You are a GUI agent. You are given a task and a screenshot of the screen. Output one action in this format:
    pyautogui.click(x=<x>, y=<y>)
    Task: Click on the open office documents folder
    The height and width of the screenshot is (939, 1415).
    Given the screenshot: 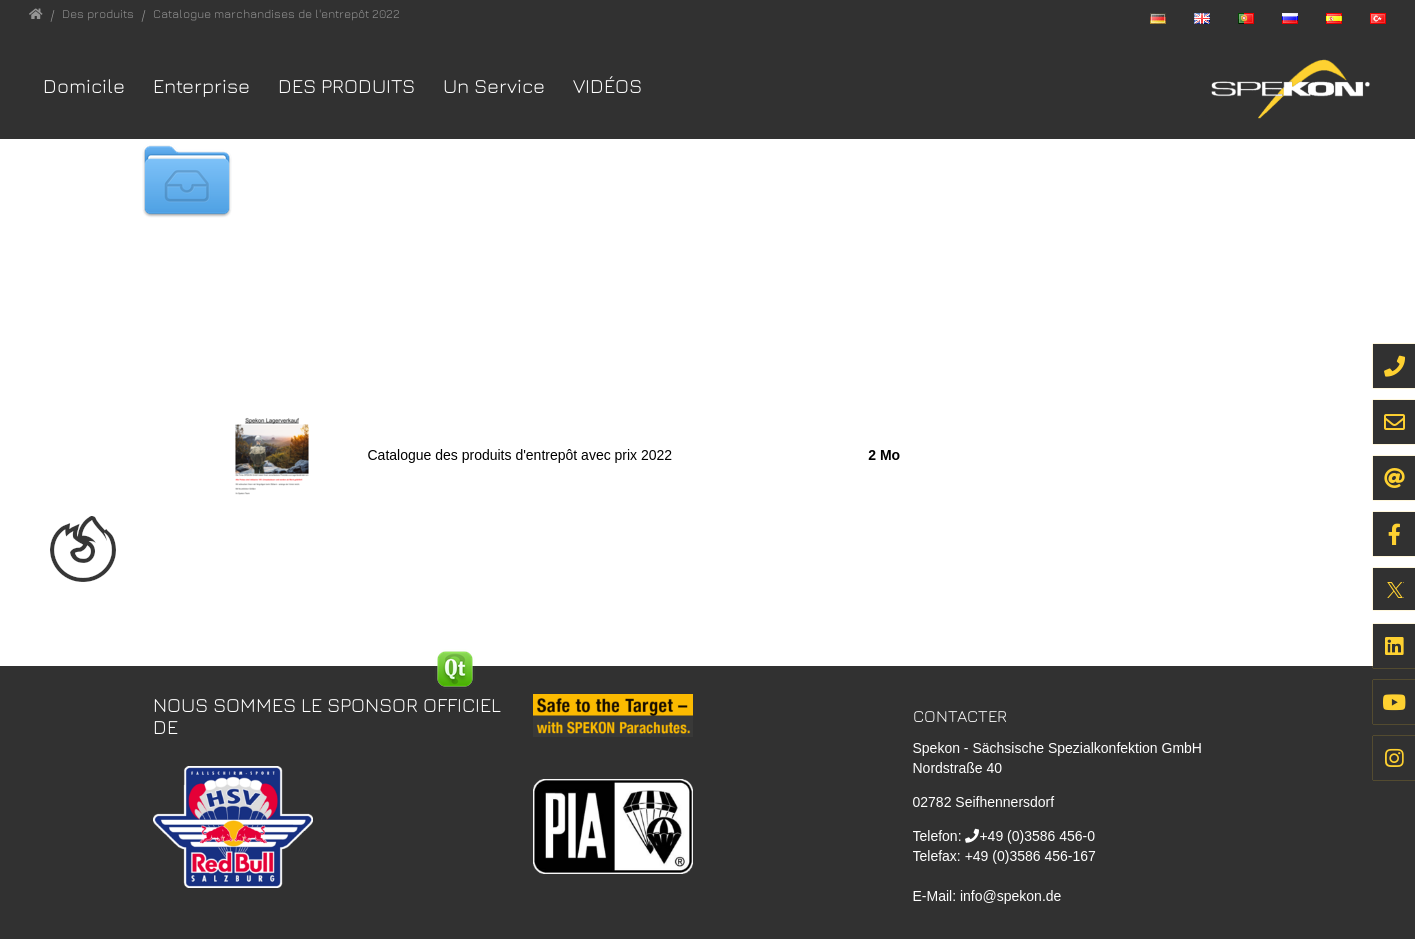 What is the action you would take?
    pyautogui.click(x=187, y=180)
    